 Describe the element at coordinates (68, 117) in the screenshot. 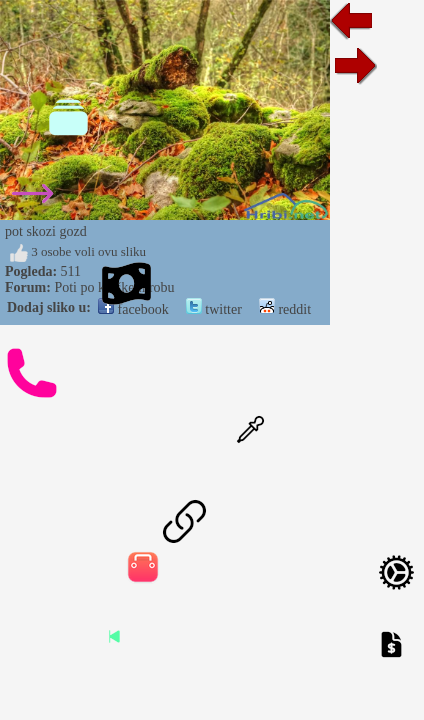

I see `view stacked items or layers` at that location.